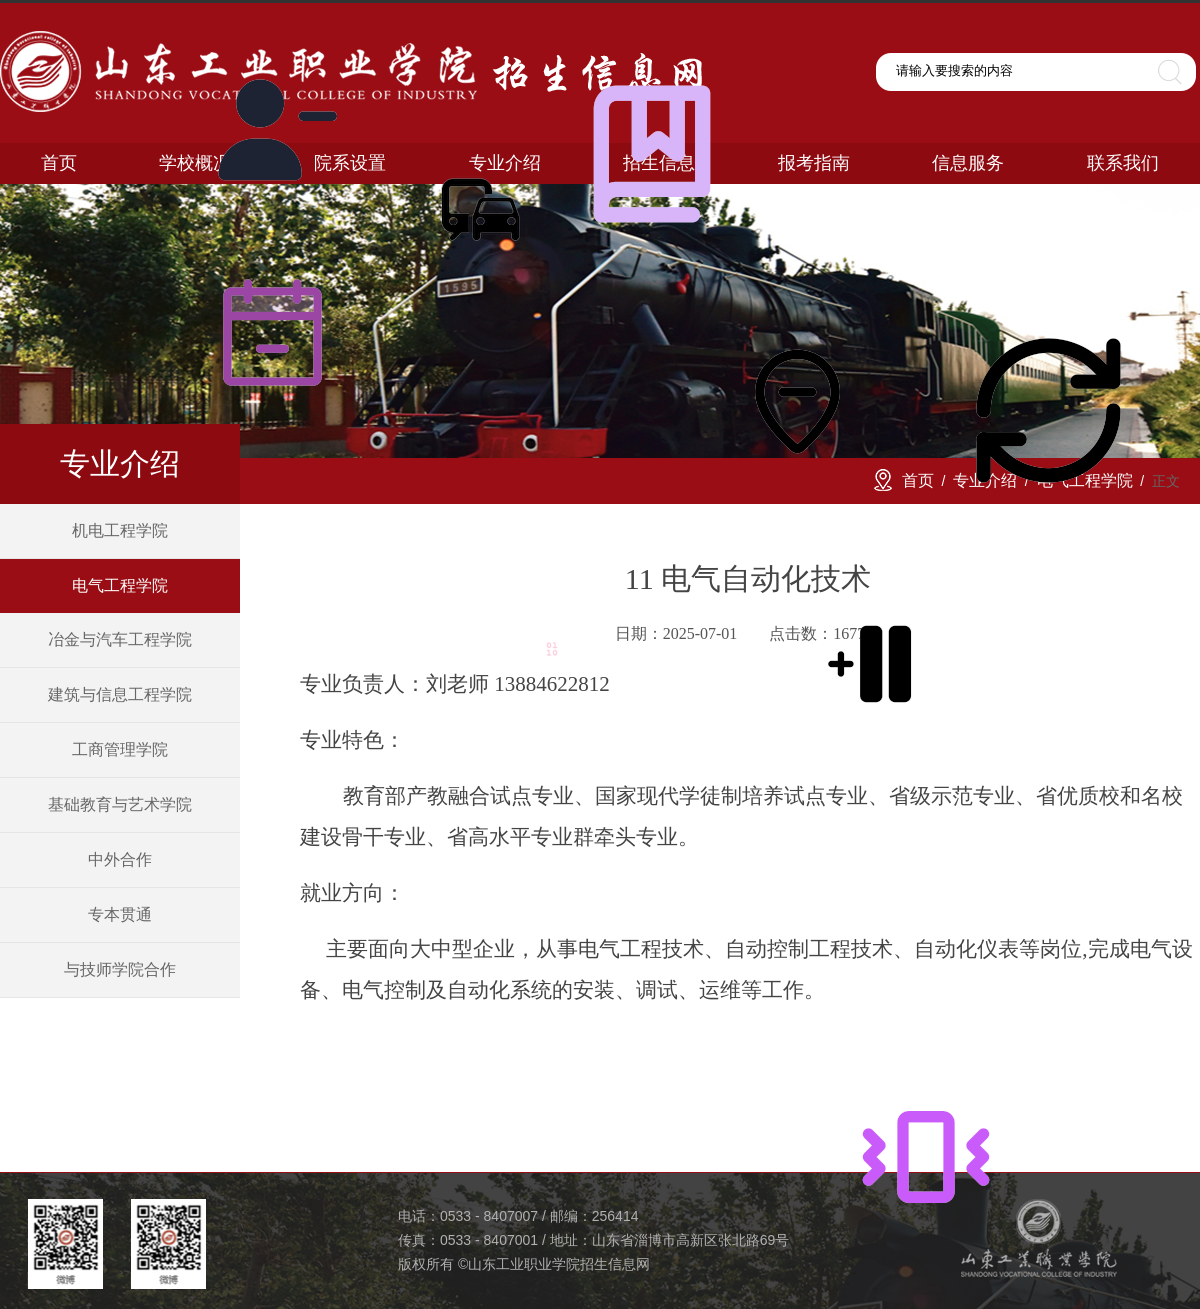  Describe the element at coordinates (480, 209) in the screenshot. I see `view commute options` at that location.